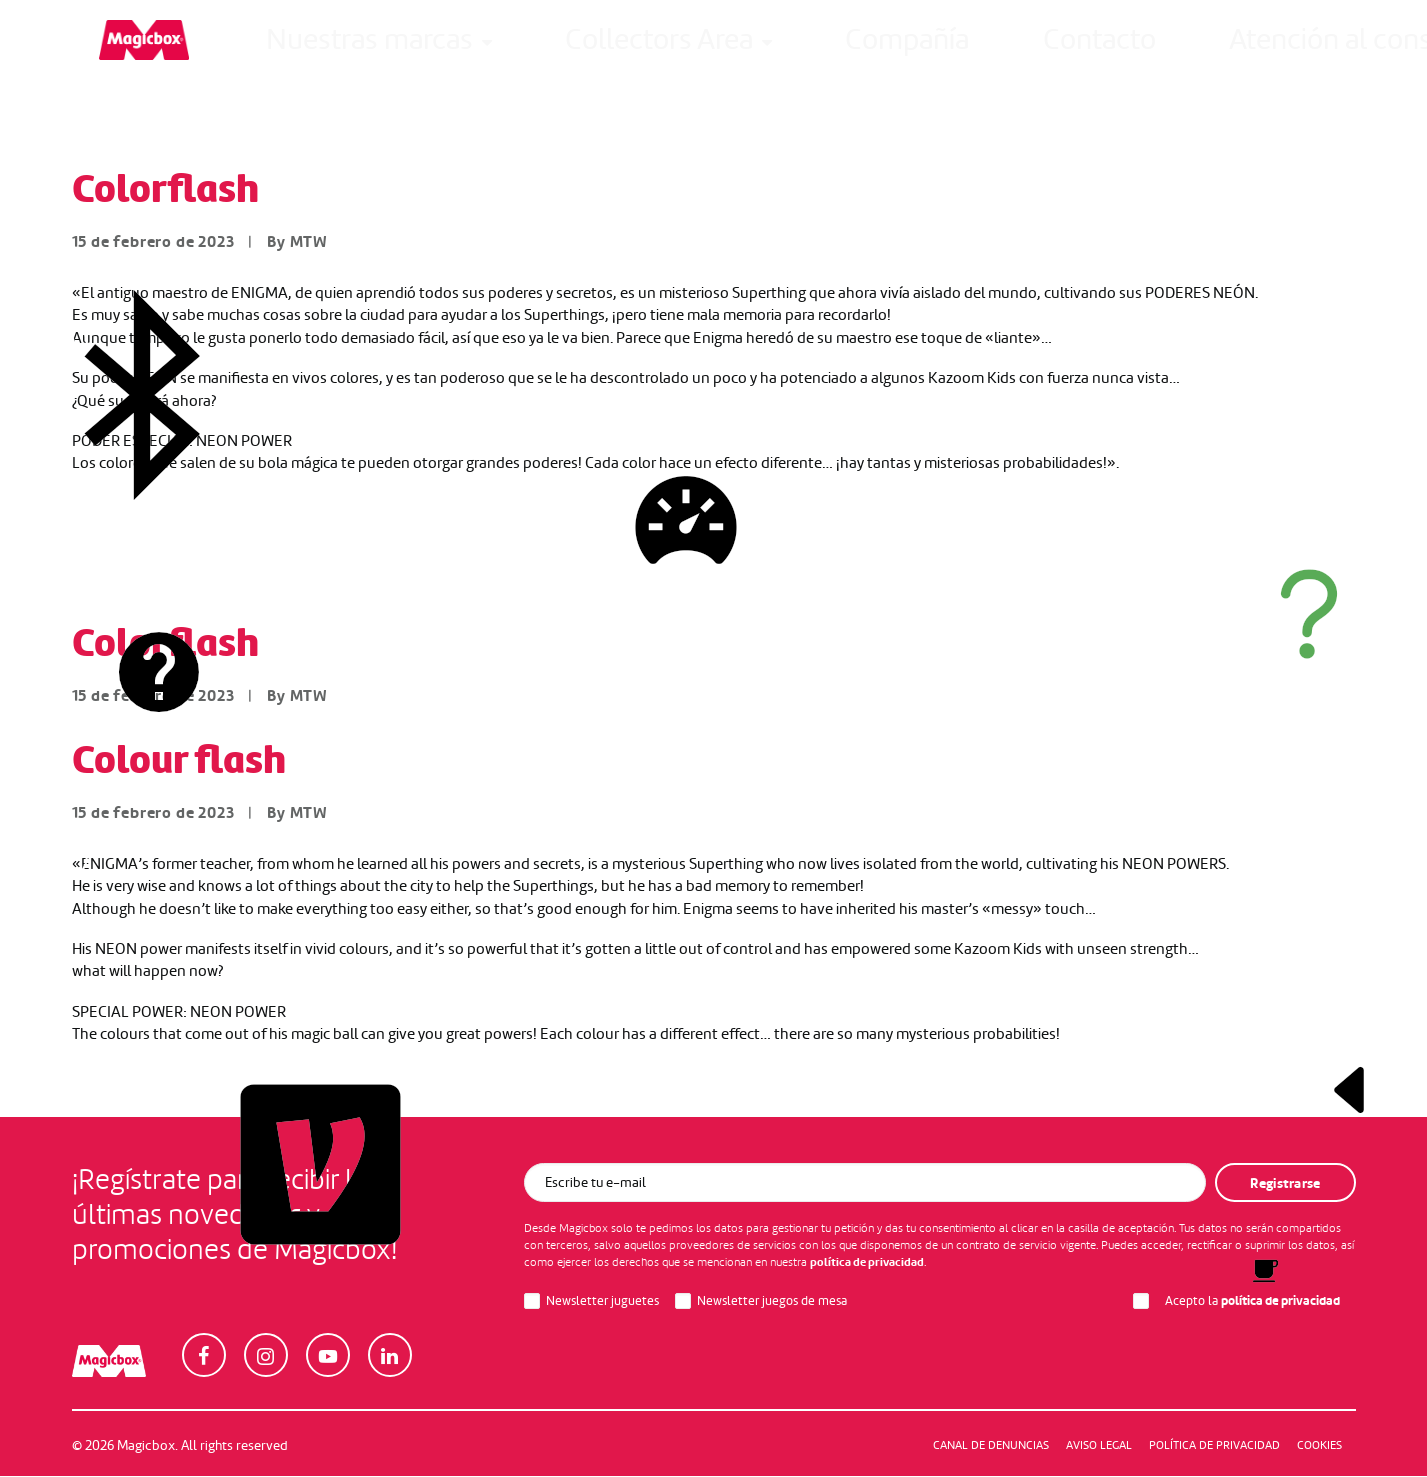 Image resolution: width=1427 pixels, height=1477 pixels. I want to click on access help or support, so click(159, 672).